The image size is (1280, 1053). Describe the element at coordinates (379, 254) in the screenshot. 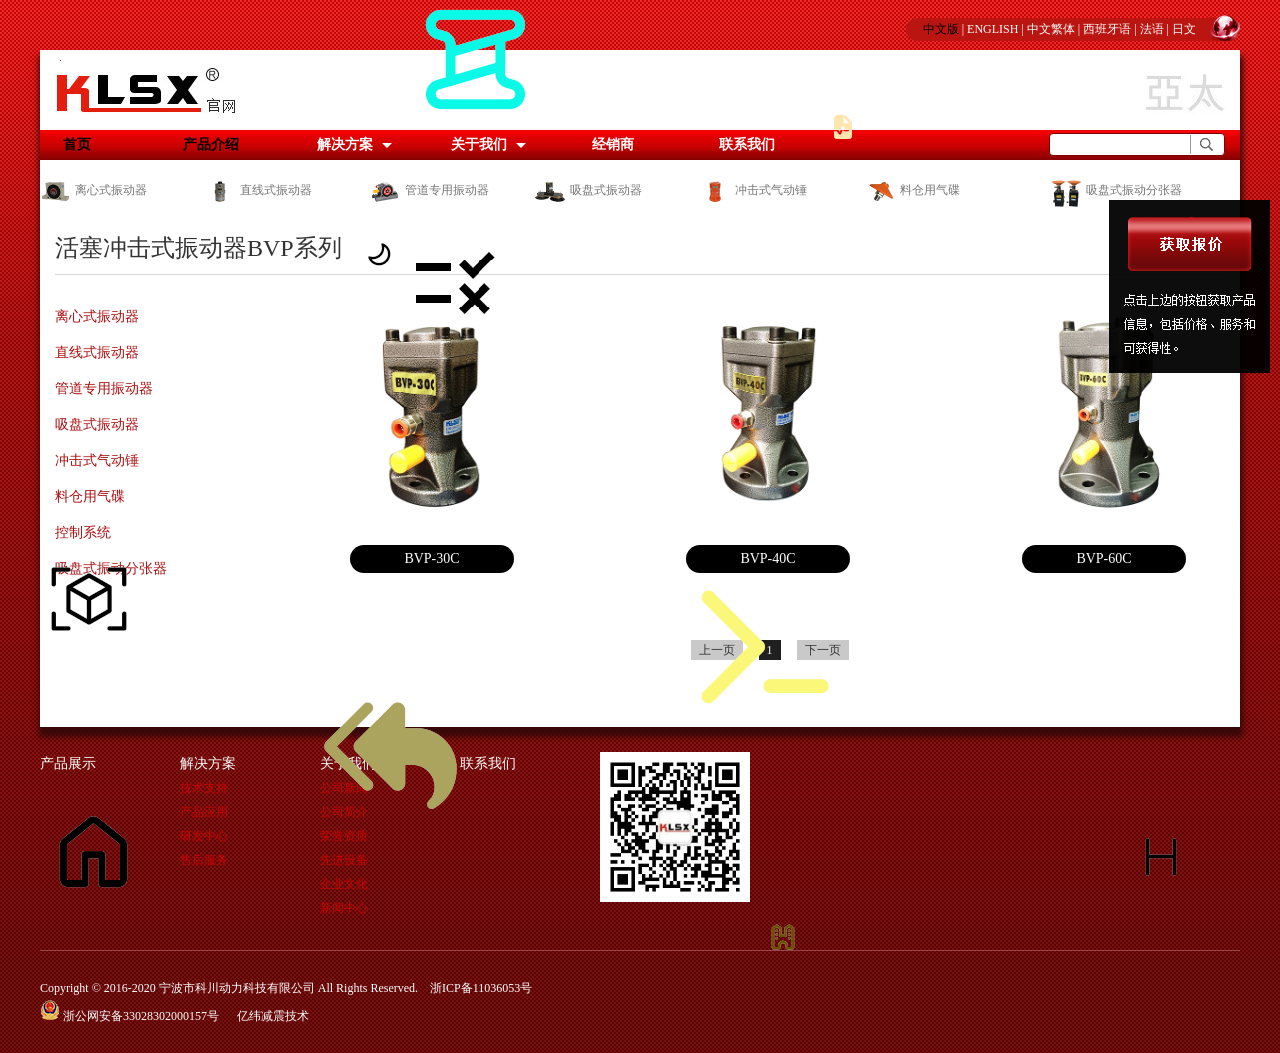

I see `switch to dark mode` at that location.